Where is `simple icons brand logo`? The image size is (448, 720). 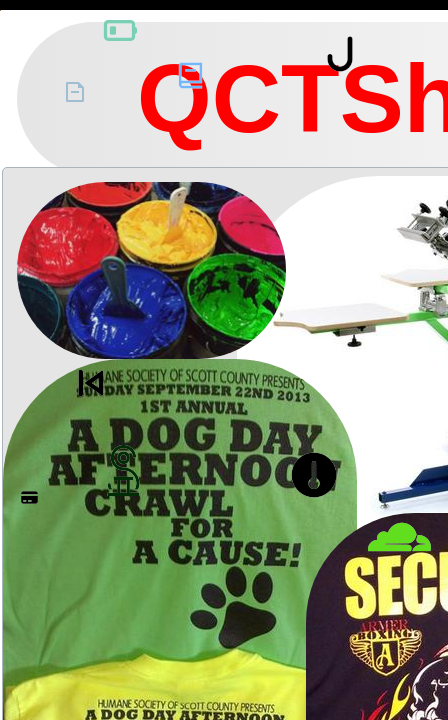 simple icons brand logo is located at coordinates (123, 470).